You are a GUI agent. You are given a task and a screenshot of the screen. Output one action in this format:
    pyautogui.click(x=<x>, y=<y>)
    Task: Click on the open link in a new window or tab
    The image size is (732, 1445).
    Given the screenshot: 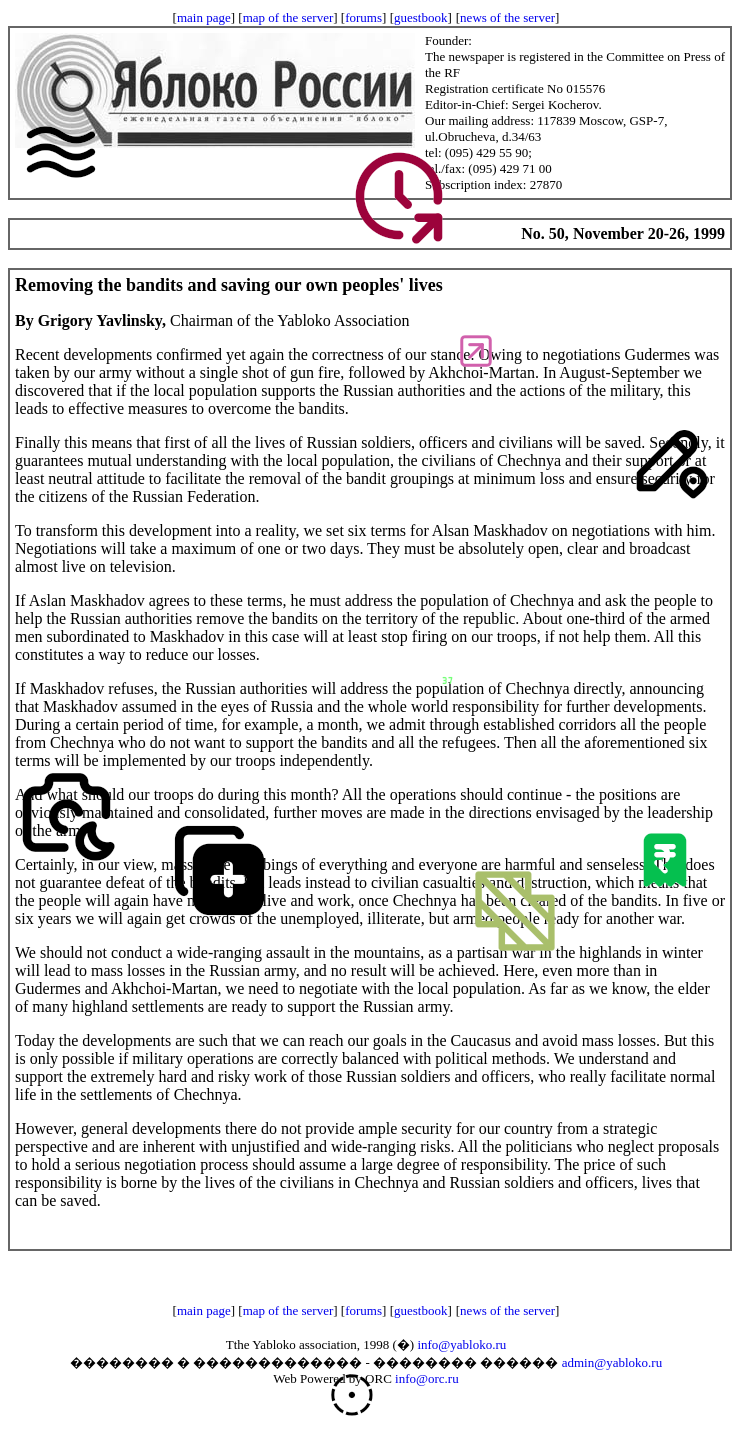 What is the action you would take?
    pyautogui.click(x=476, y=351)
    